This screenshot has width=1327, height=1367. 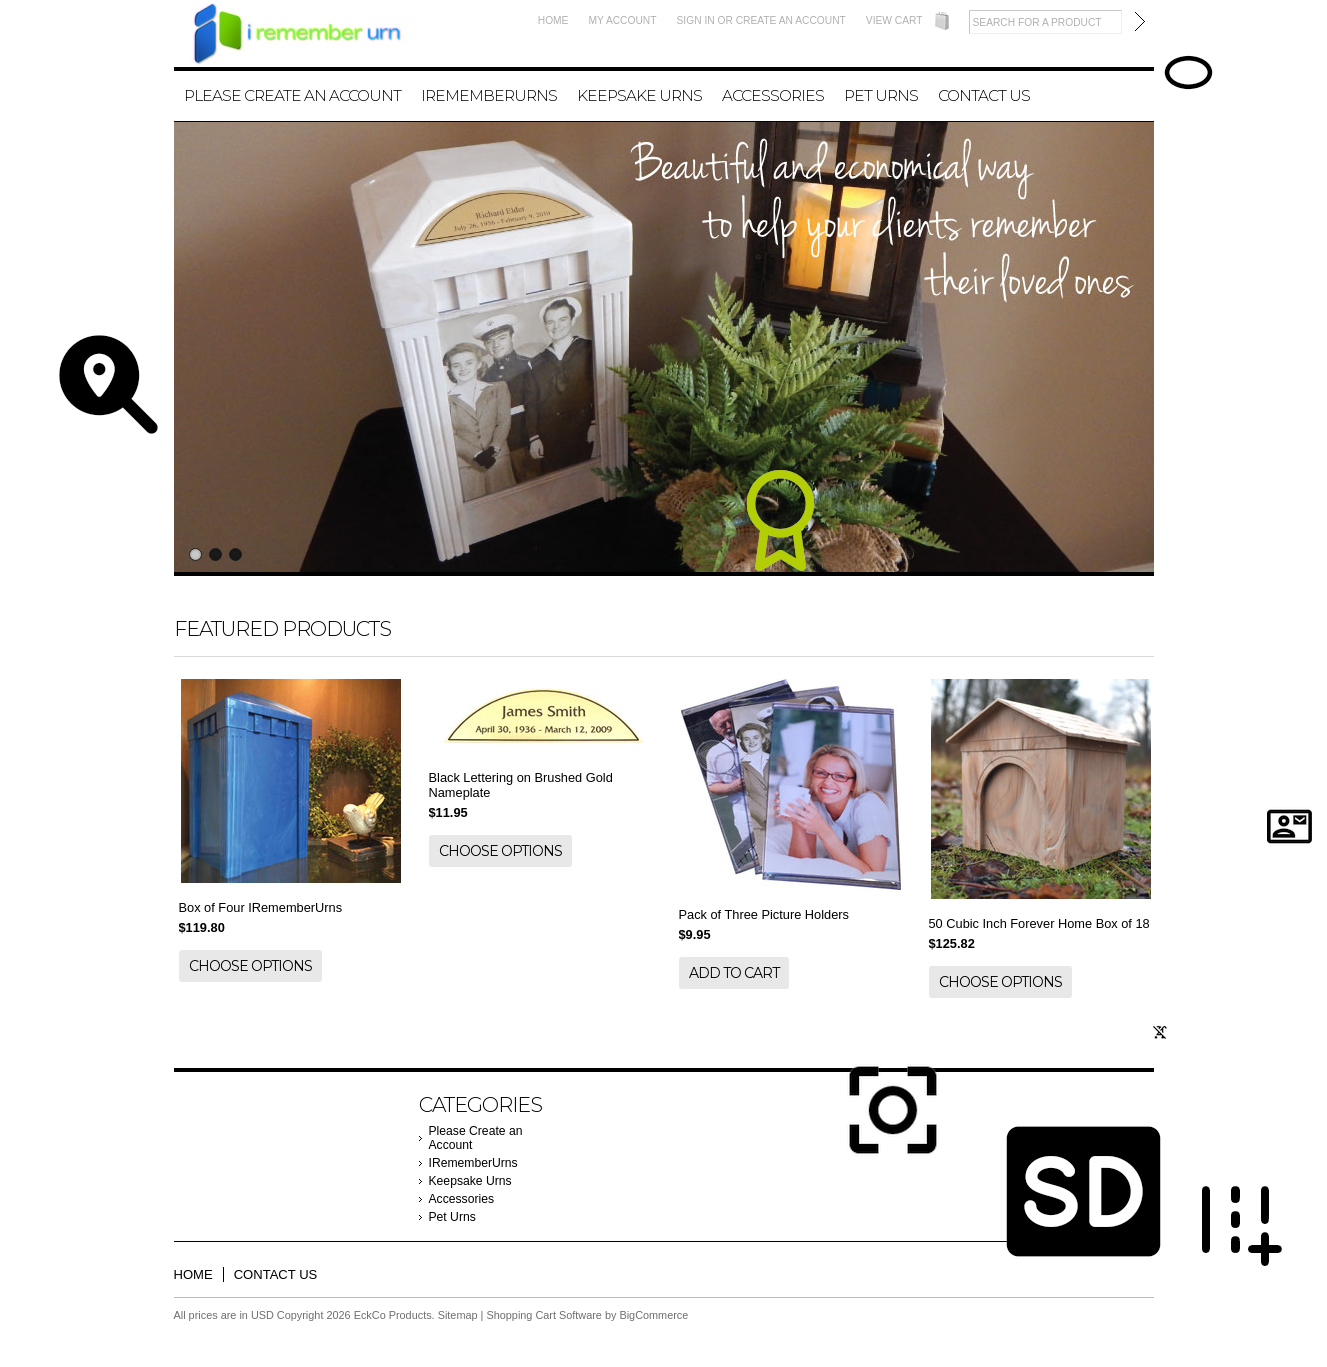 What do you see at coordinates (1160, 1032) in the screenshot?
I see `indicates strollers are not permitted in this area` at bounding box center [1160, 1032].